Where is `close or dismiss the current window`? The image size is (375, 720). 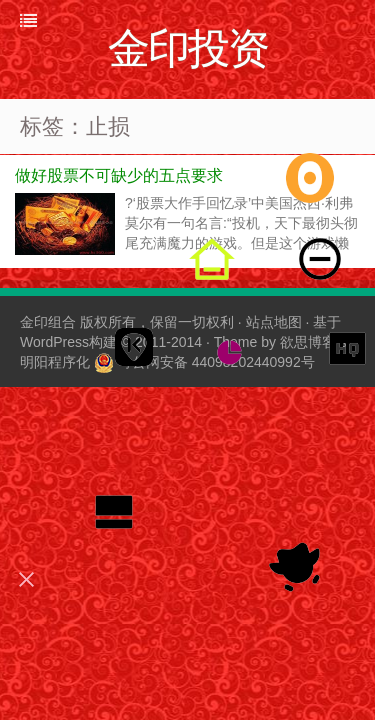 close or dismiss the current window is located at coordinates (26, 579).